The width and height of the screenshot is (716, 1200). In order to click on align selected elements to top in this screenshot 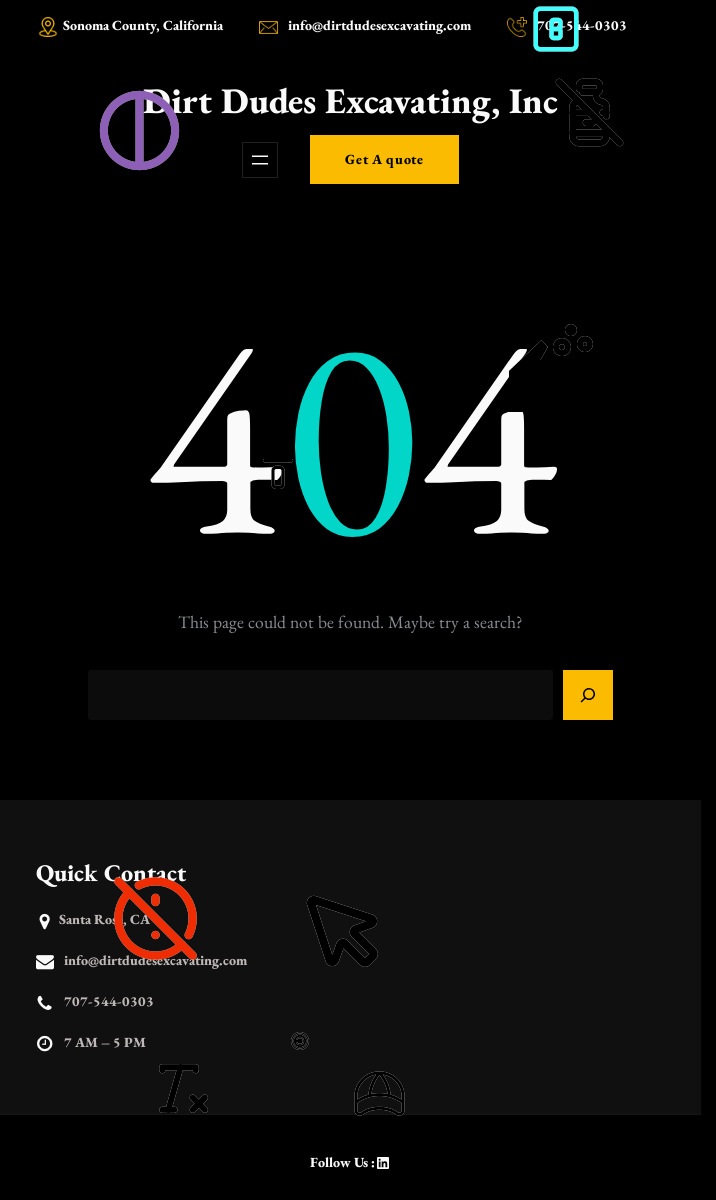, I will do `click(278, 474)`.